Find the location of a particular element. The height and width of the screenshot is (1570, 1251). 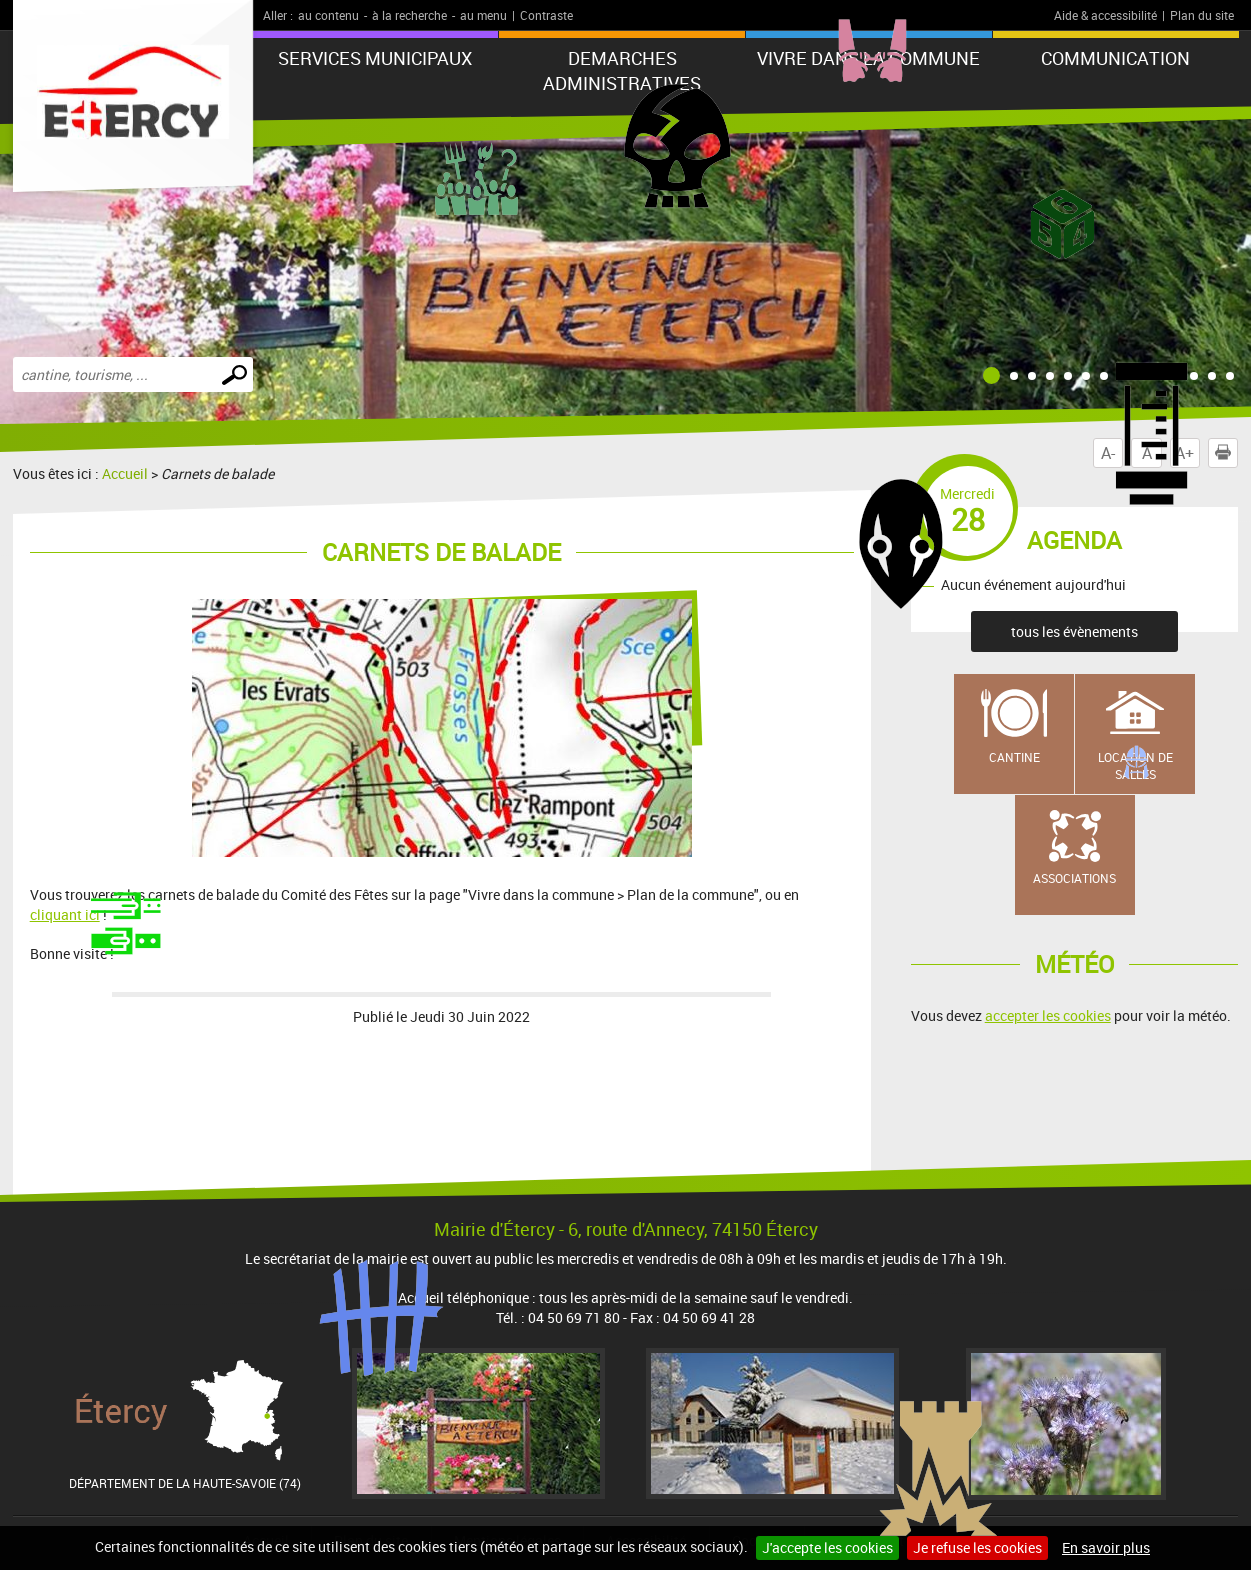

harry potter themed game mode or content is located at coordinates (677, 146).